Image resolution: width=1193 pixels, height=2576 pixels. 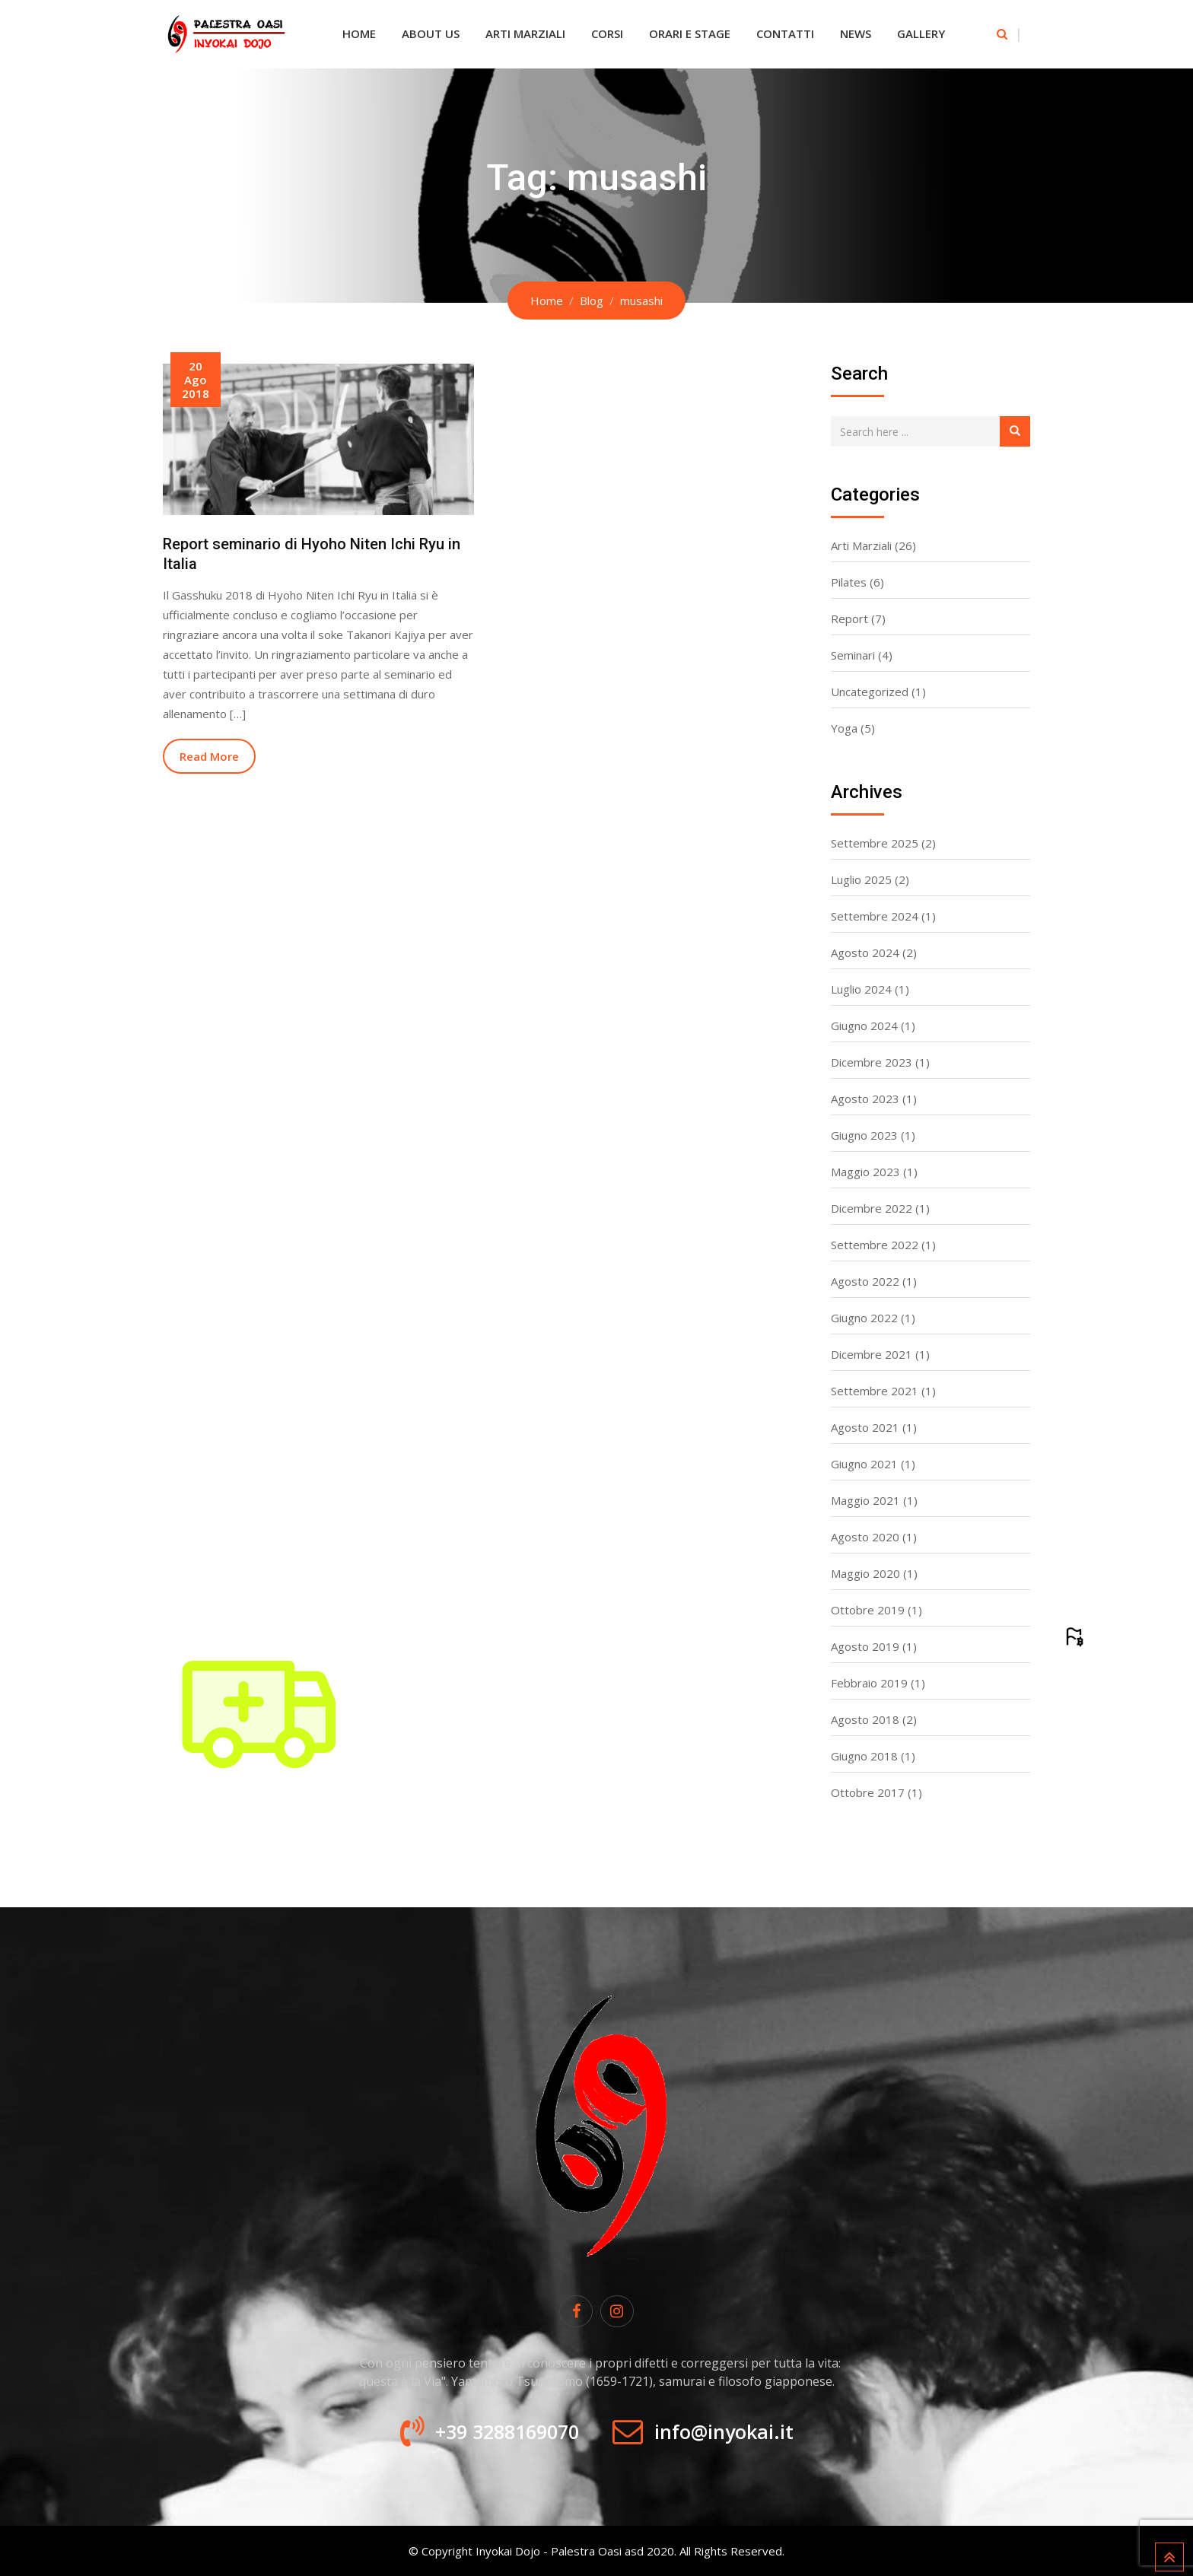 I want to click on flag or mark a bitcoin transaction, so click(x=1074, y=1636).